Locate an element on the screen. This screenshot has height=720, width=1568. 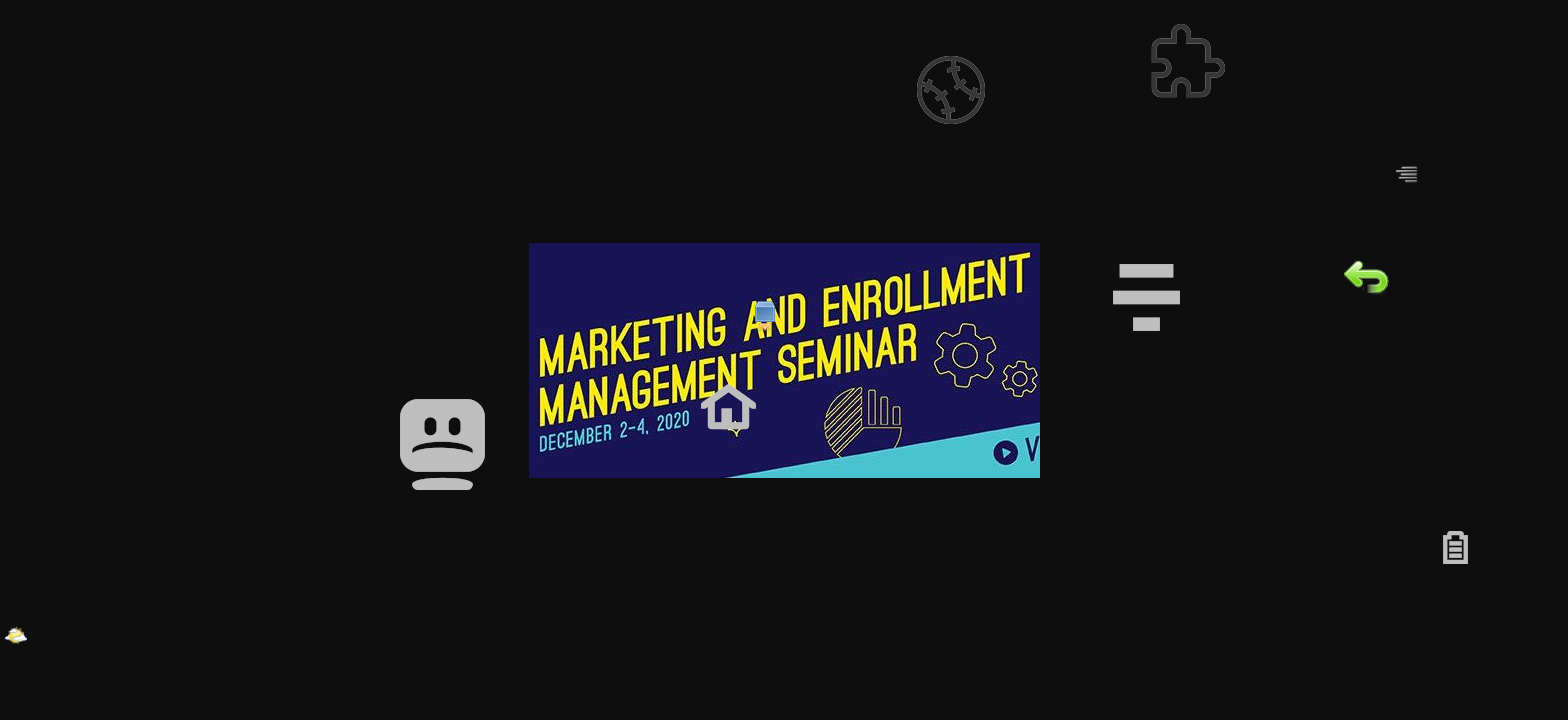
manage browser extensions is located at coordinates (1186, 63).